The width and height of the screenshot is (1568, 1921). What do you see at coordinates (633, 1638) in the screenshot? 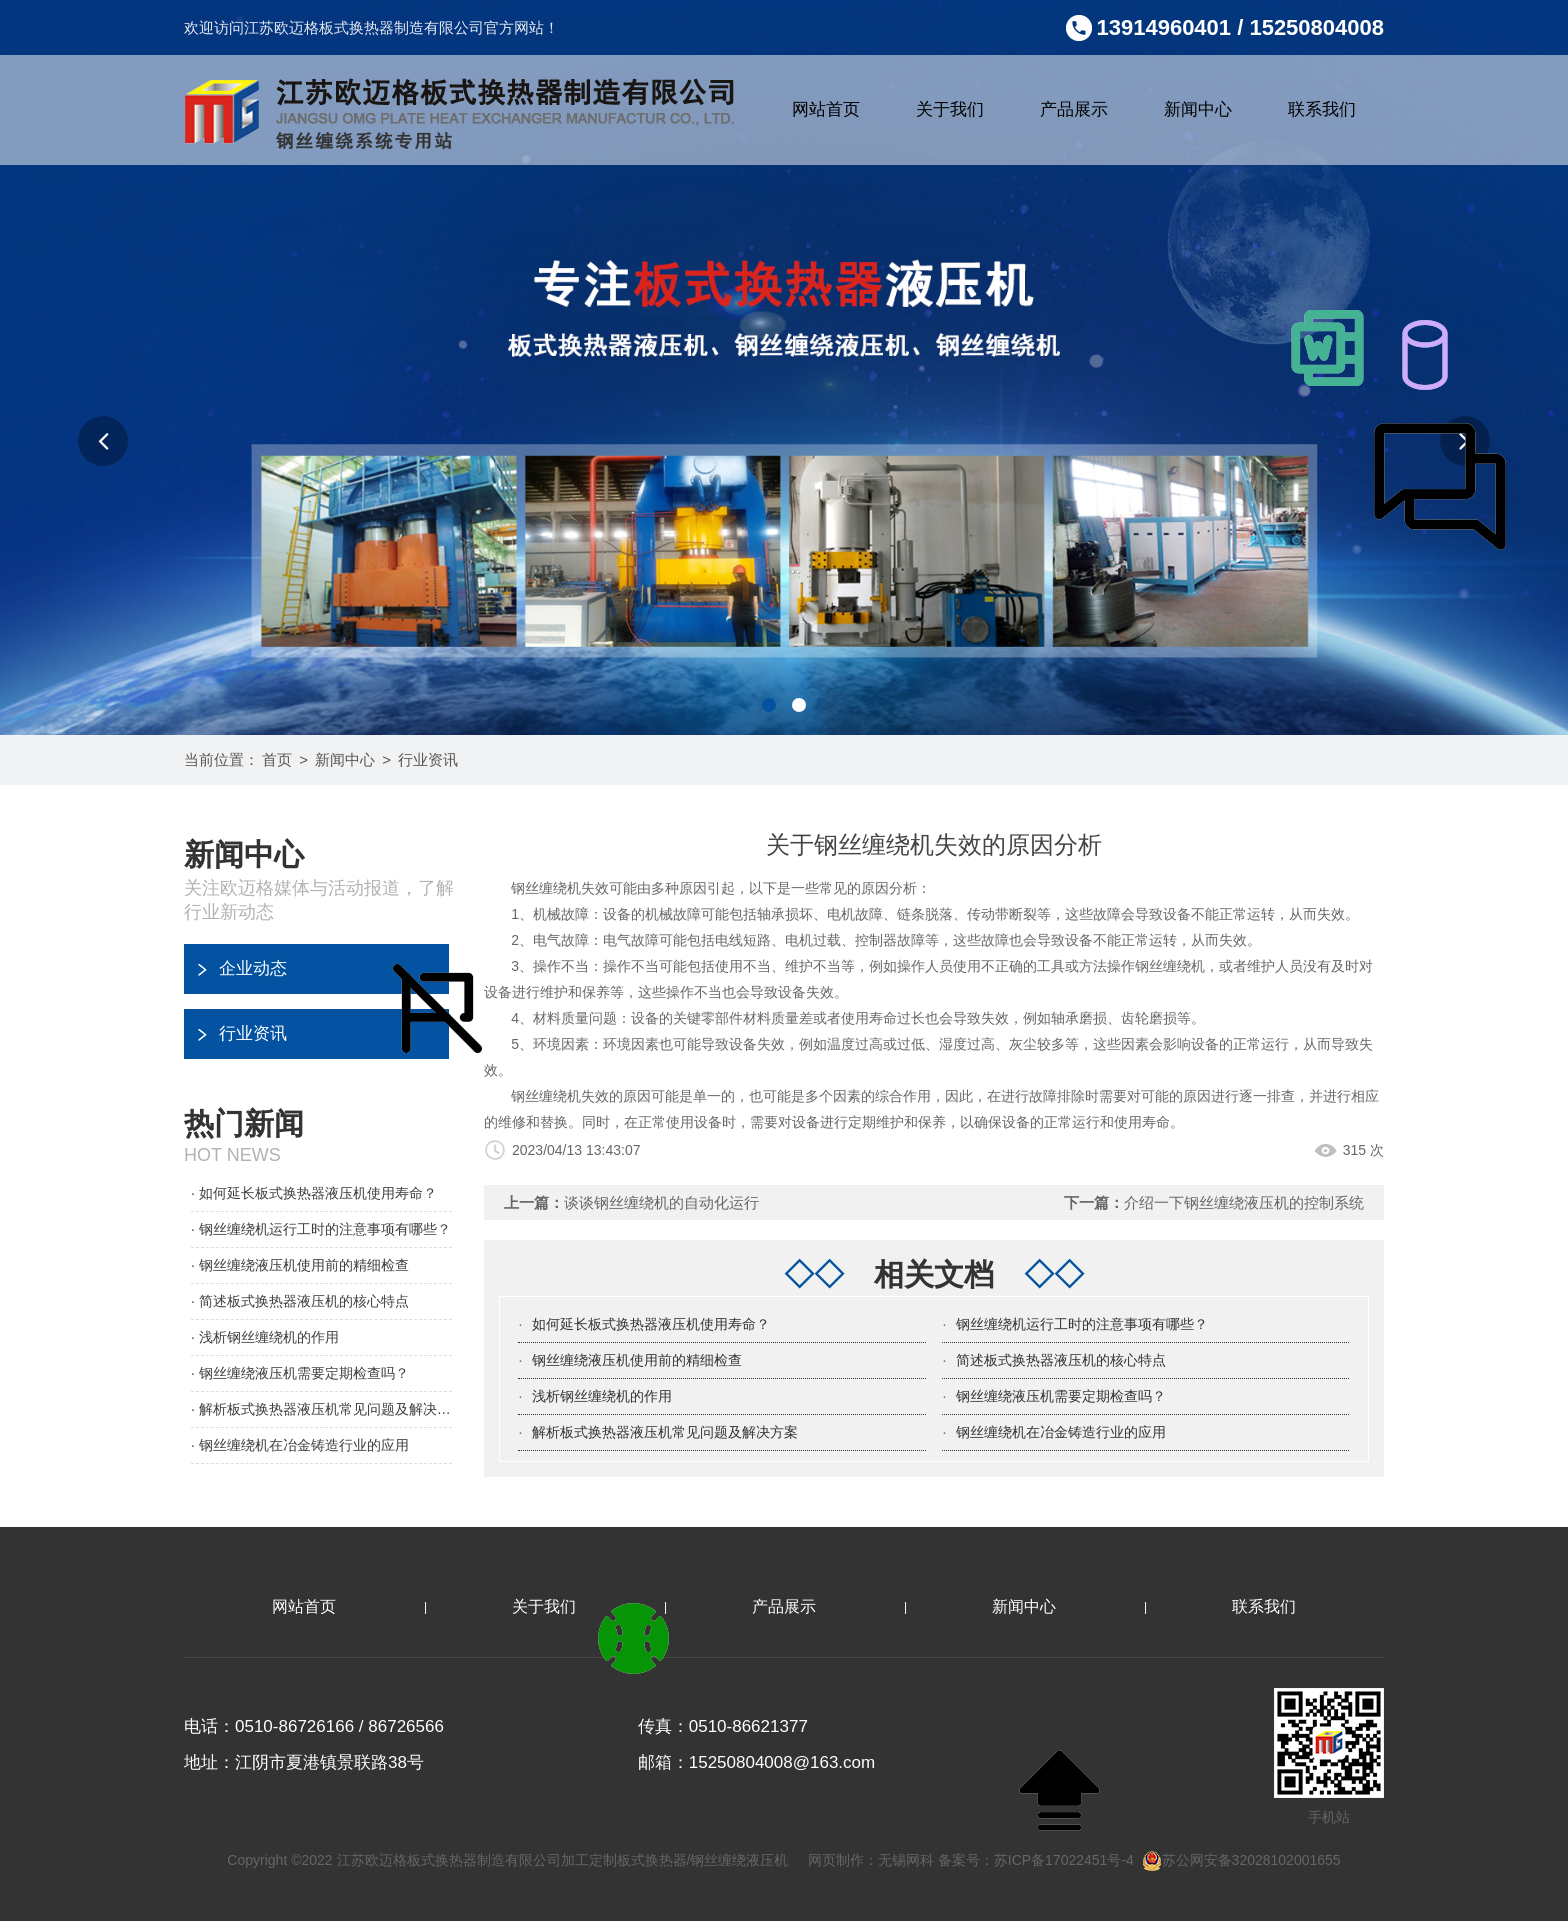
I see `view baseball scores or stats` at bounding box center [633, 1638].